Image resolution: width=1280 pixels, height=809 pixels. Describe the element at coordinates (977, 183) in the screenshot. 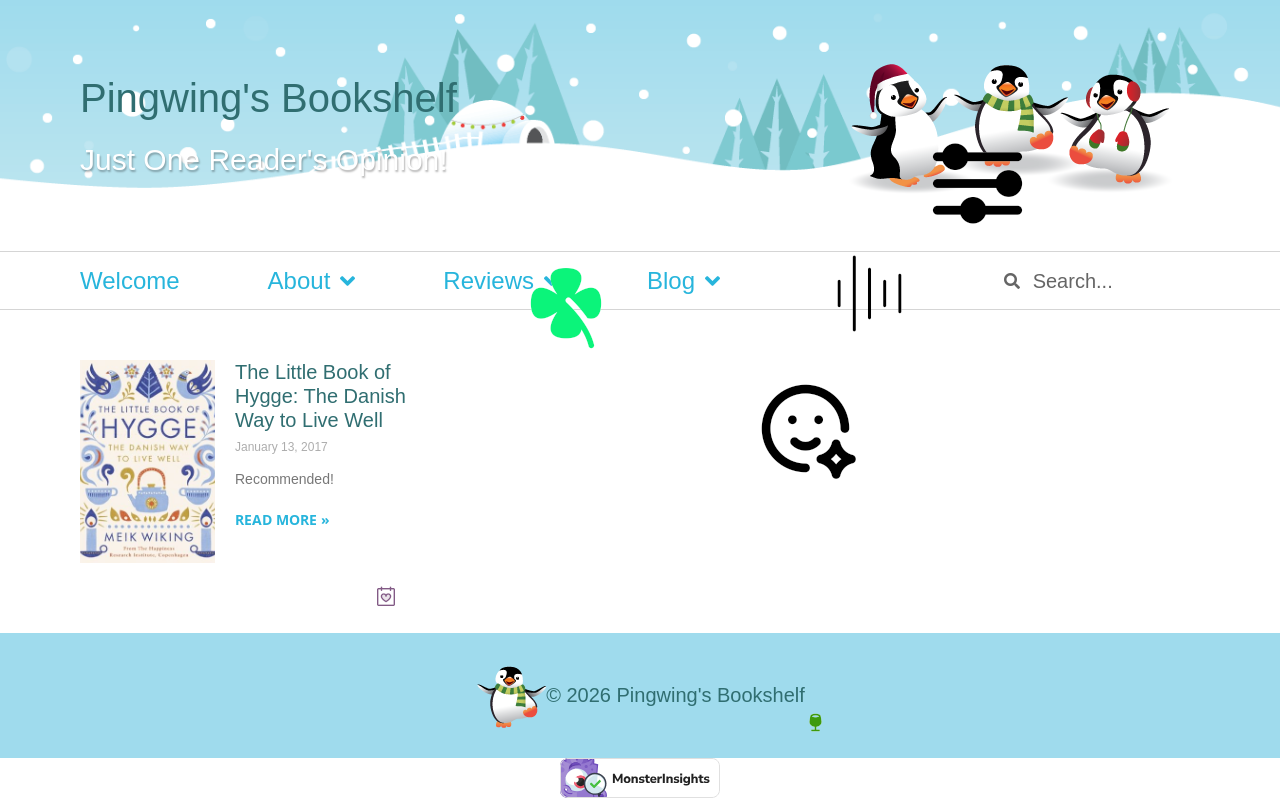

I see `access settings or preferences` at that location.